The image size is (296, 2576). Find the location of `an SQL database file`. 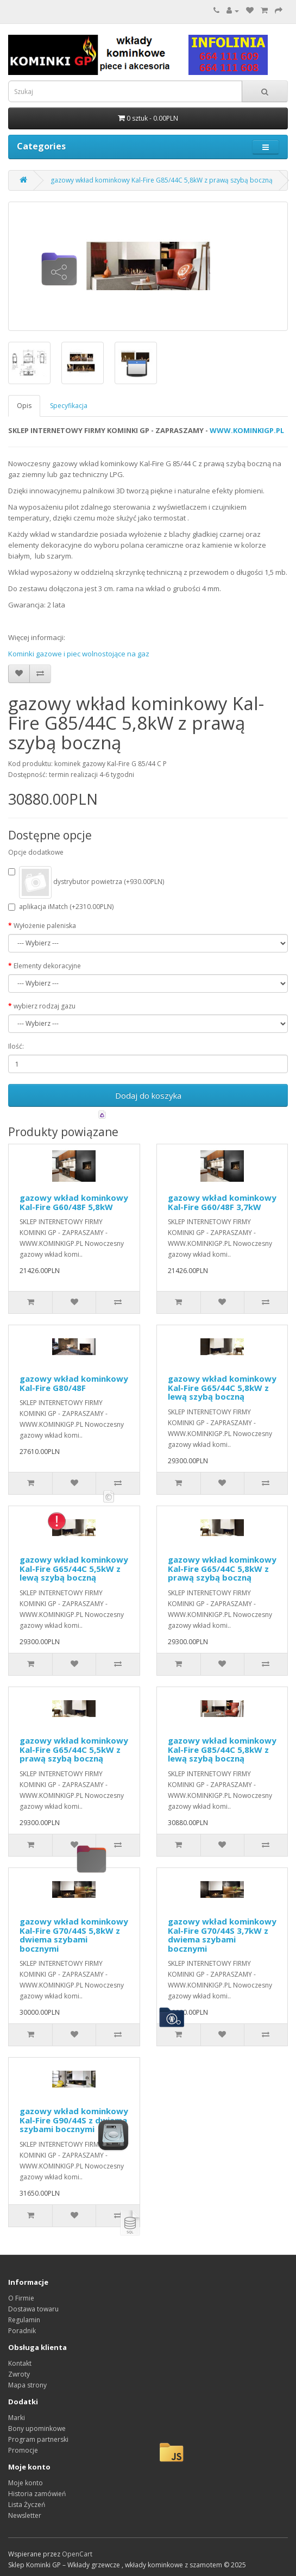

an SQL database file is located at coordinates (130, 2223).